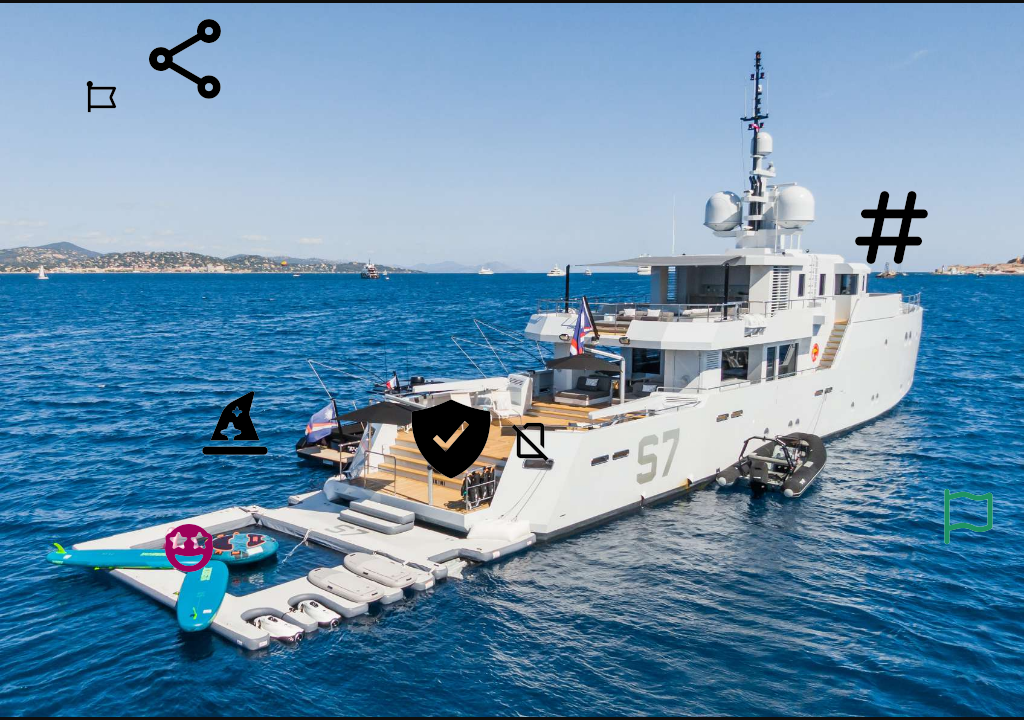 The image size is (1024, 720). Describe the element at coordinates (101, 96) in the screenshot. I see `font awesome brand logo` at that location.